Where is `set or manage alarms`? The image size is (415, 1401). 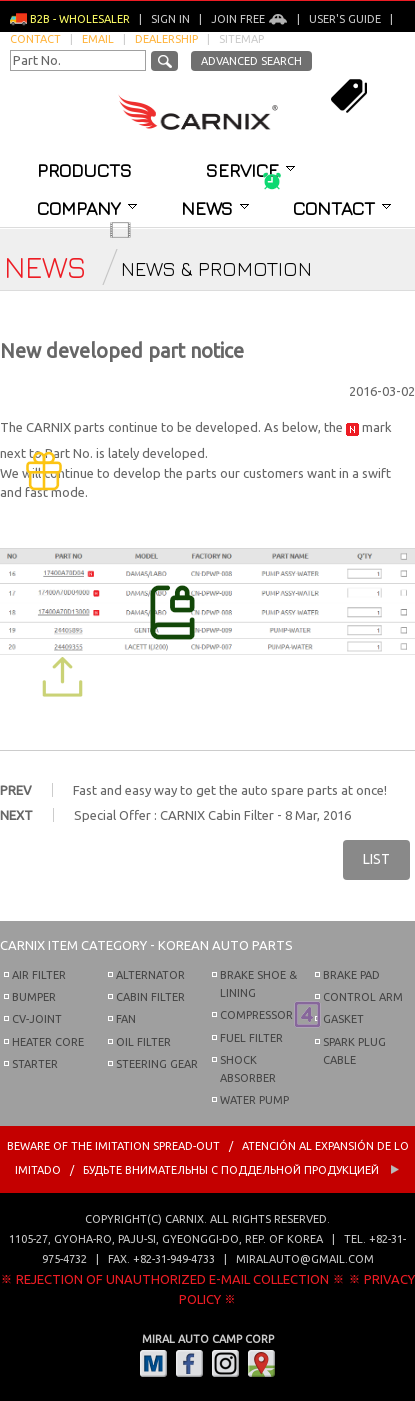 set or manage alarms is located at coordinates (272, 181).